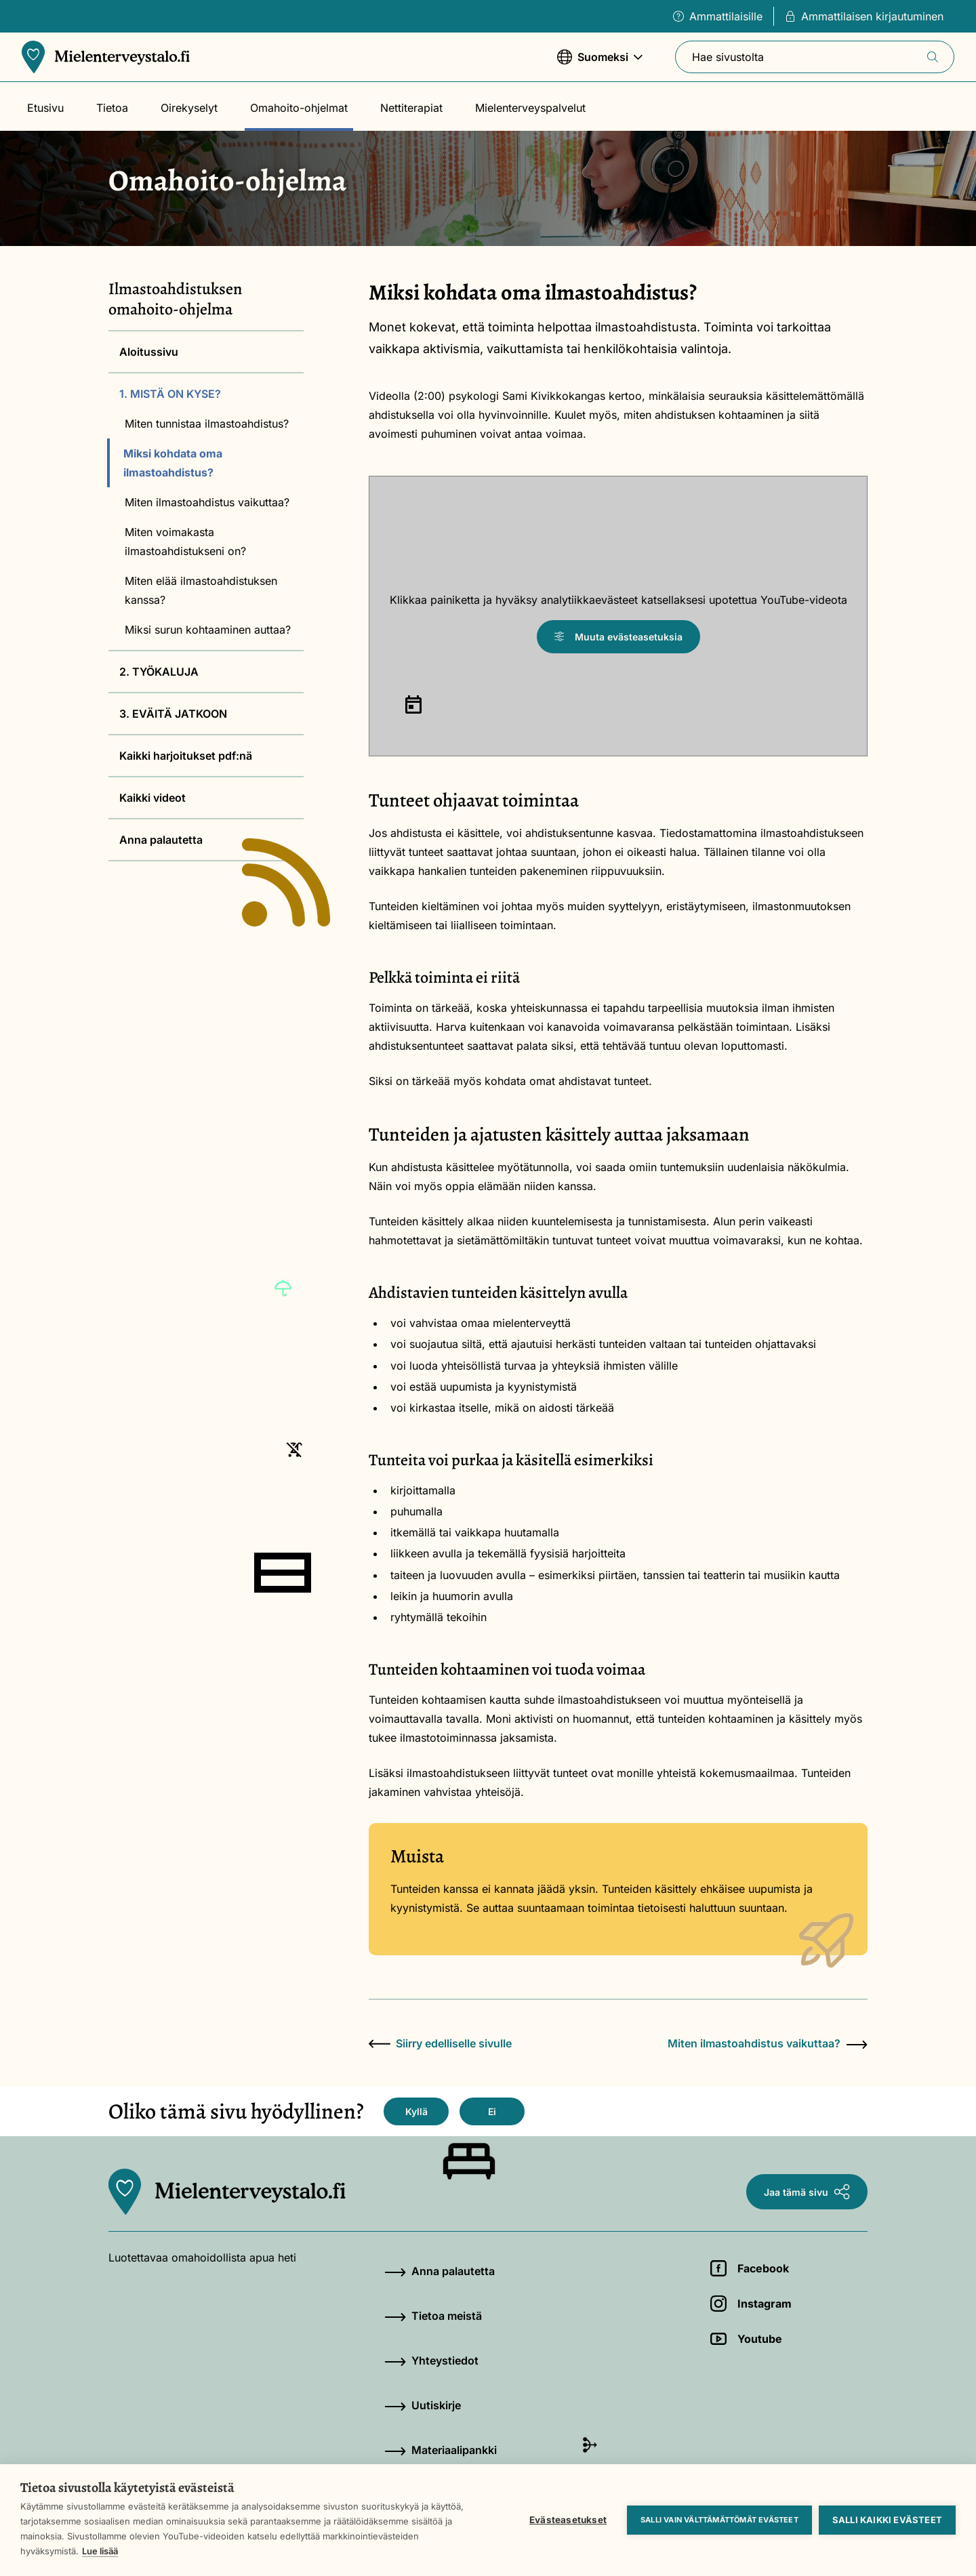 This screenshot has height=2576, width=976. Describe the element at coordinates (286, 882) in the screenshot. I see `subscribe to RSS feed` at that location.